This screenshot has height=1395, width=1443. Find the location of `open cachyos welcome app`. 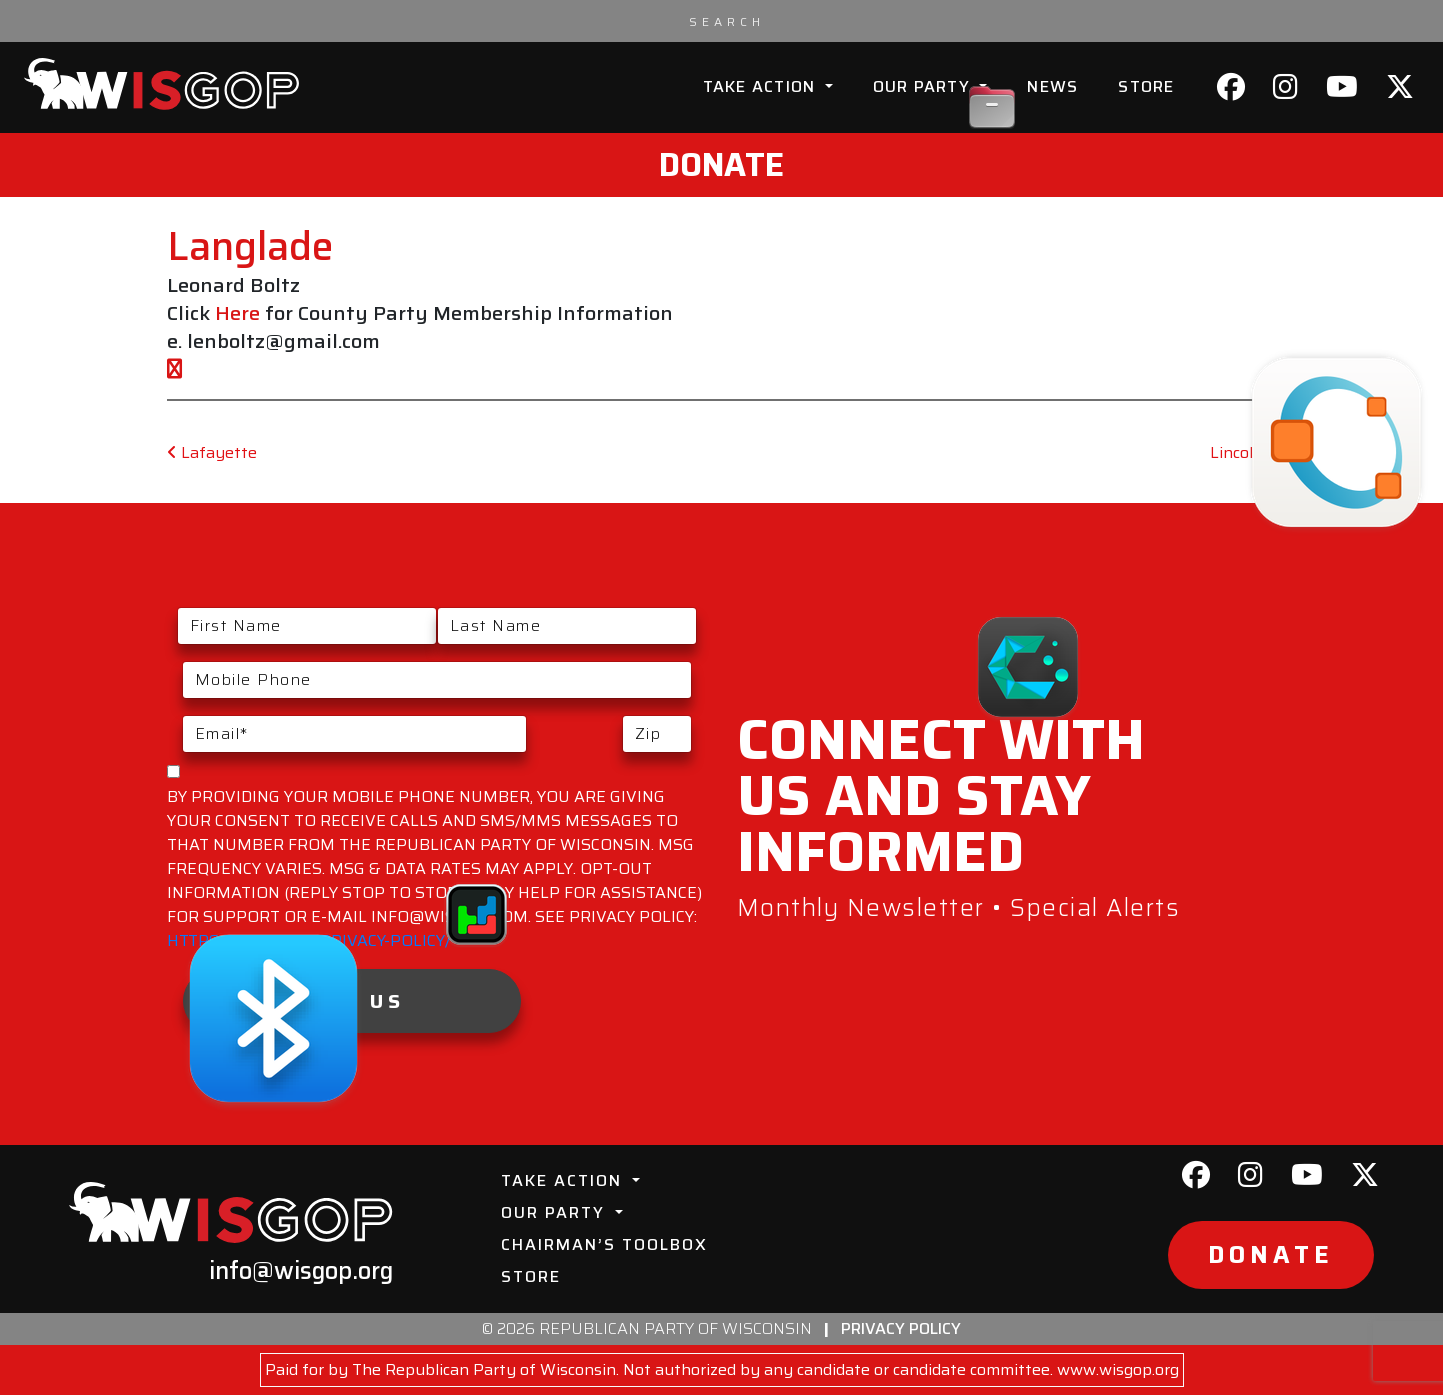

open cachyos welcome app is located at coordinates (1028, 667).